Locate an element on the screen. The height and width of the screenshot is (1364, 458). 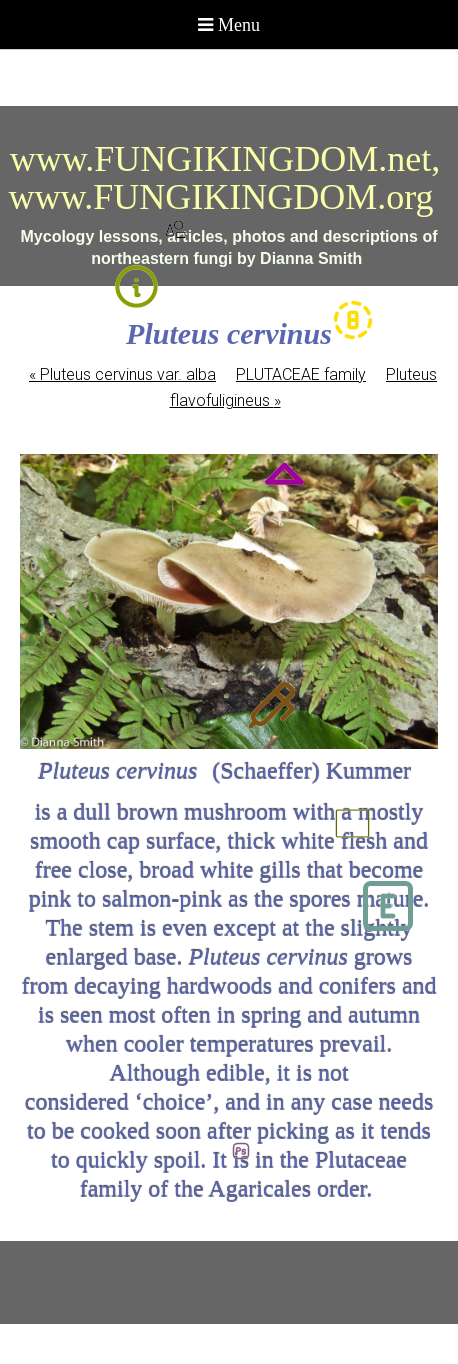
step 8 in a multi-step process is located at coordinates (353, 320).